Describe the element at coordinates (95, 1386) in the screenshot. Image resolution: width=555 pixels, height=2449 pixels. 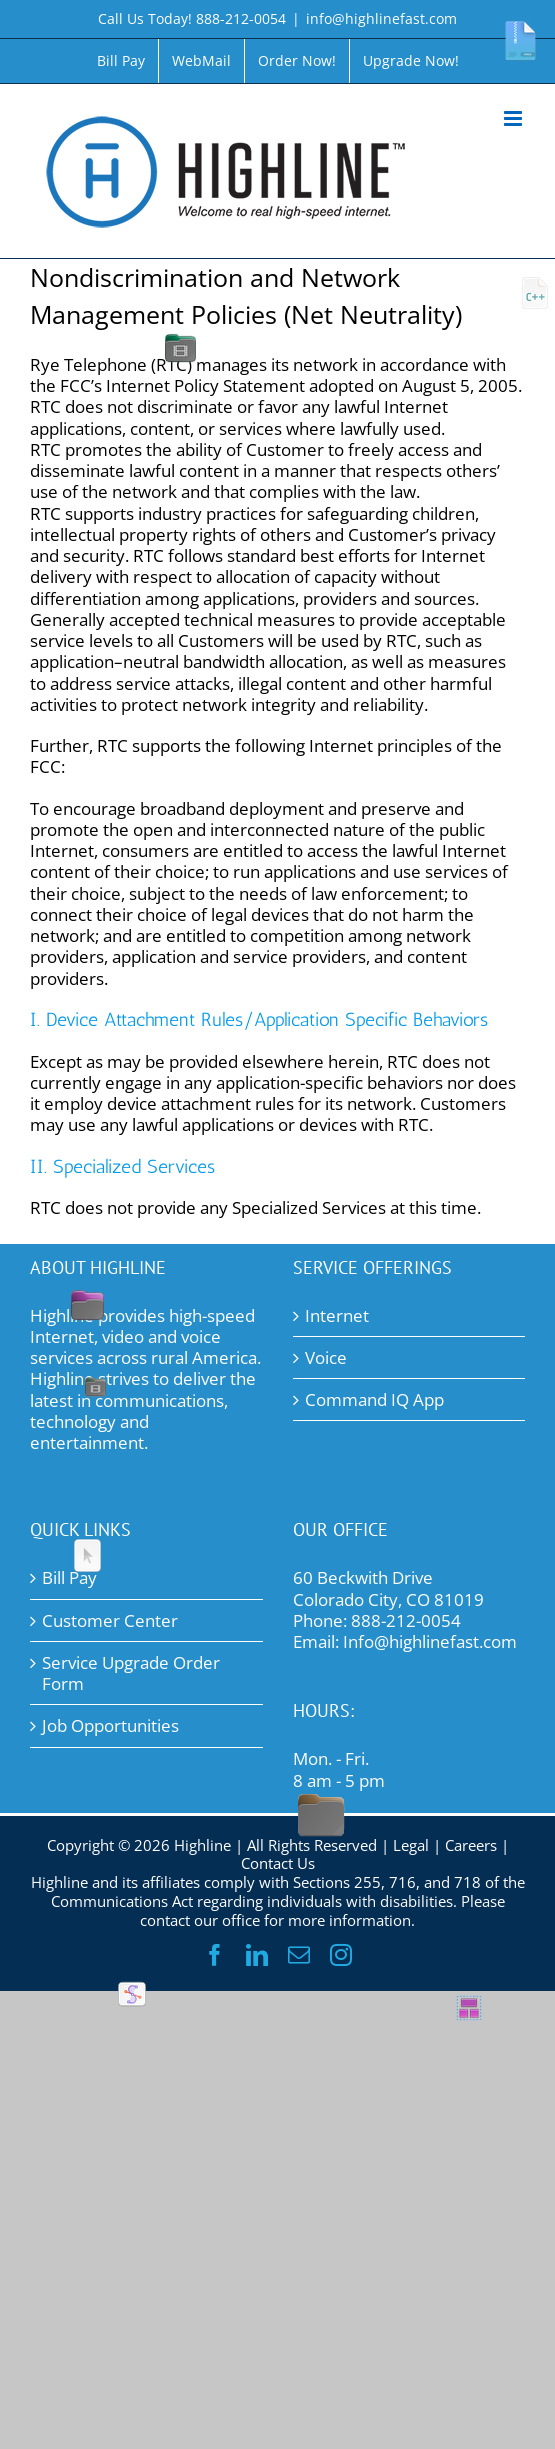
I see `open videos folder` at that location.